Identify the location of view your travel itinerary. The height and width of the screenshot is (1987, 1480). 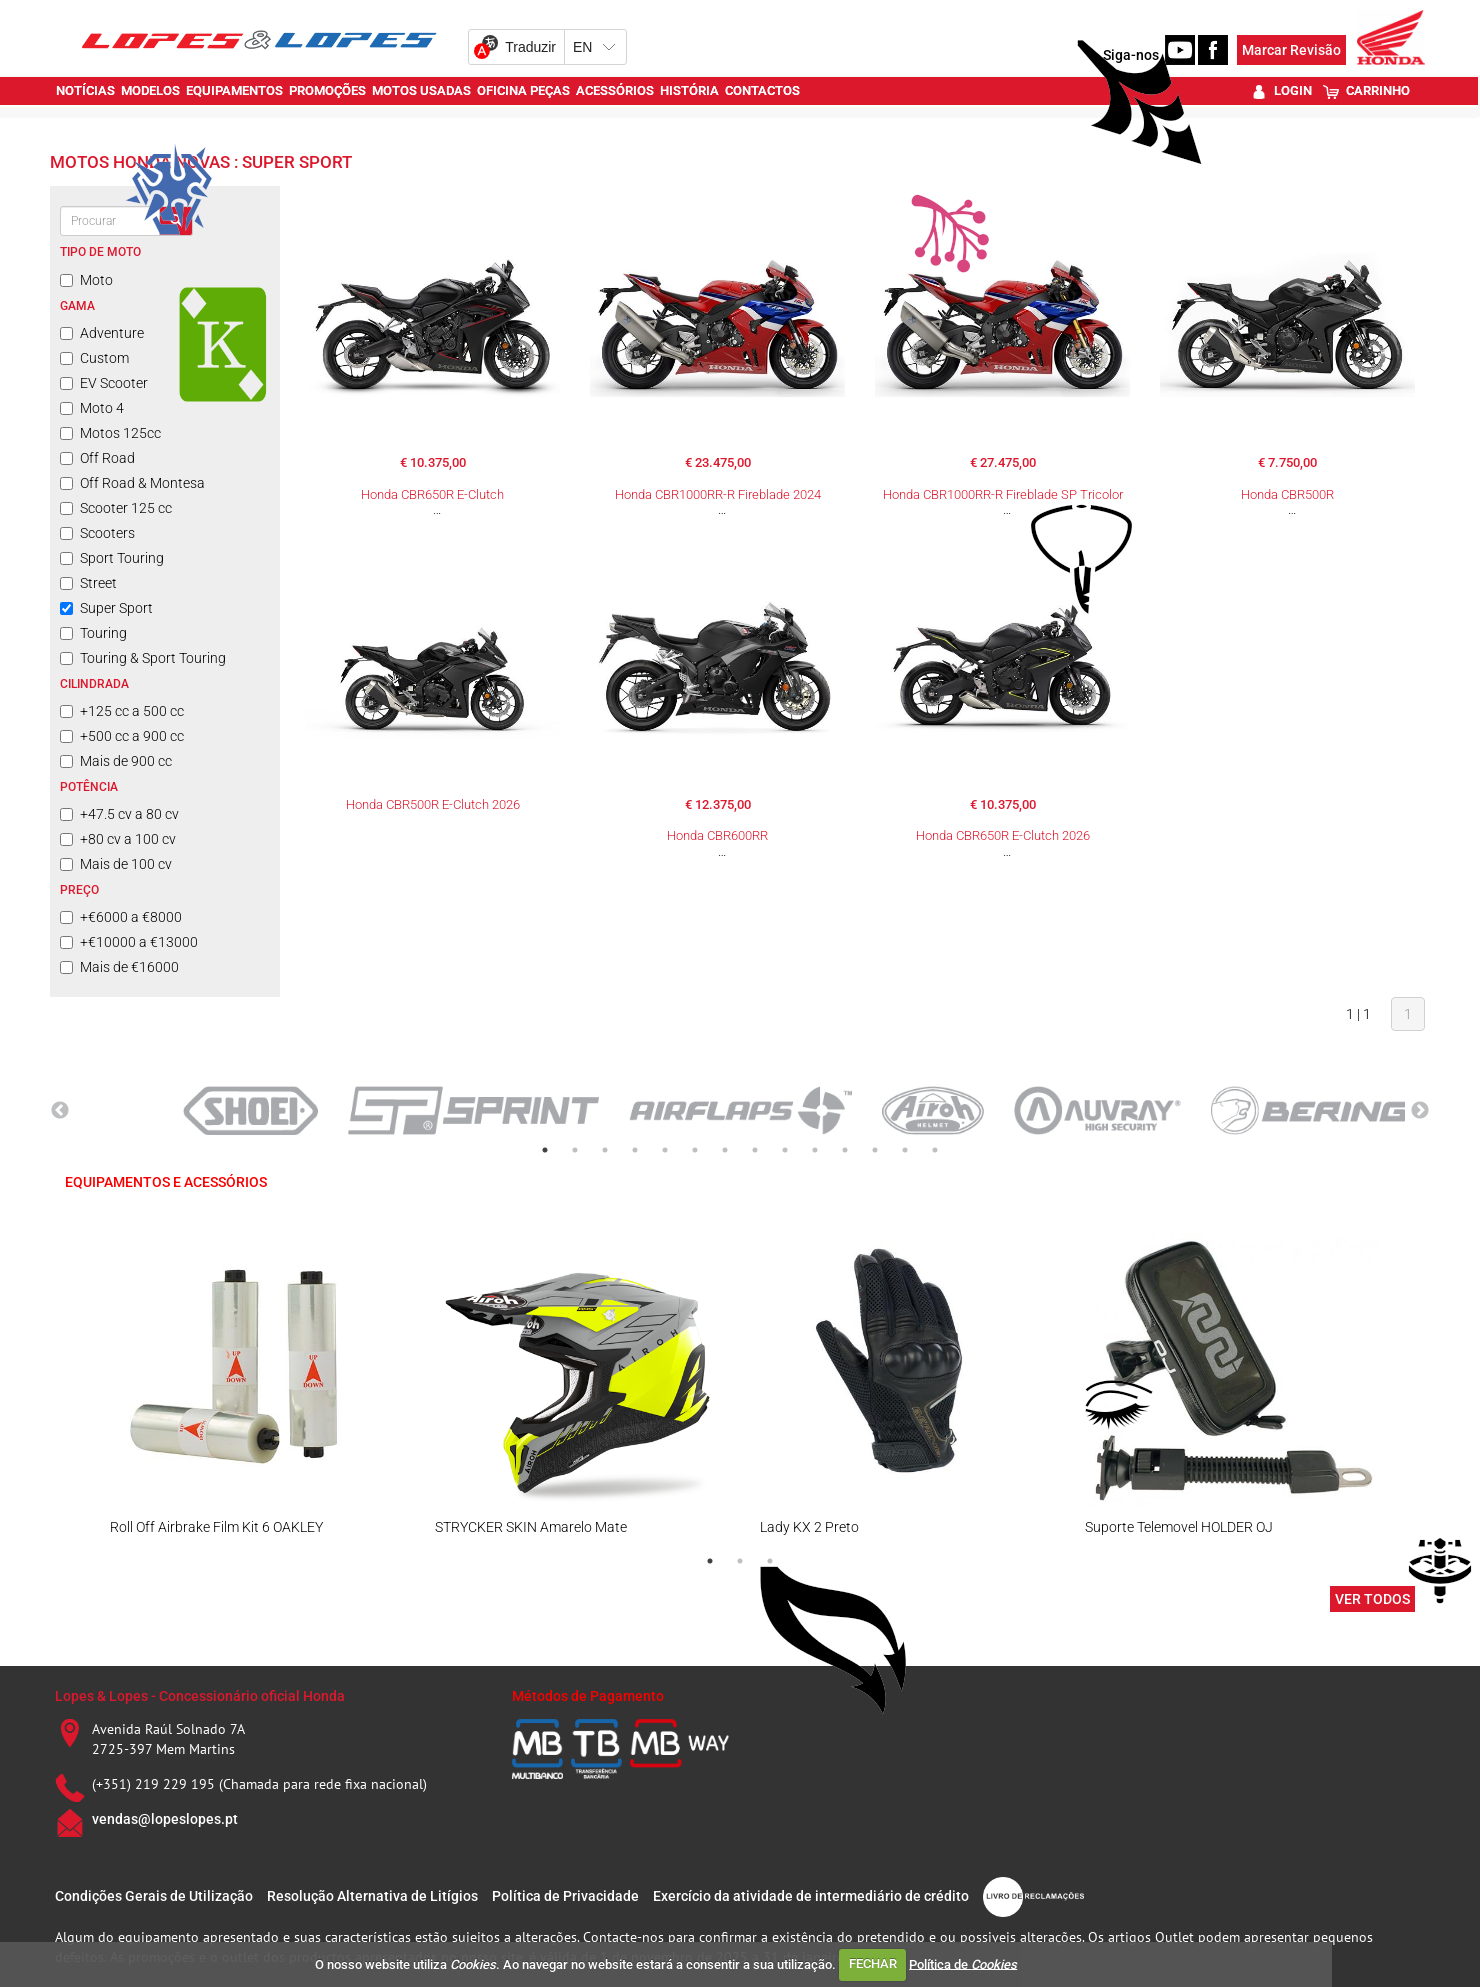
(833, 1641).